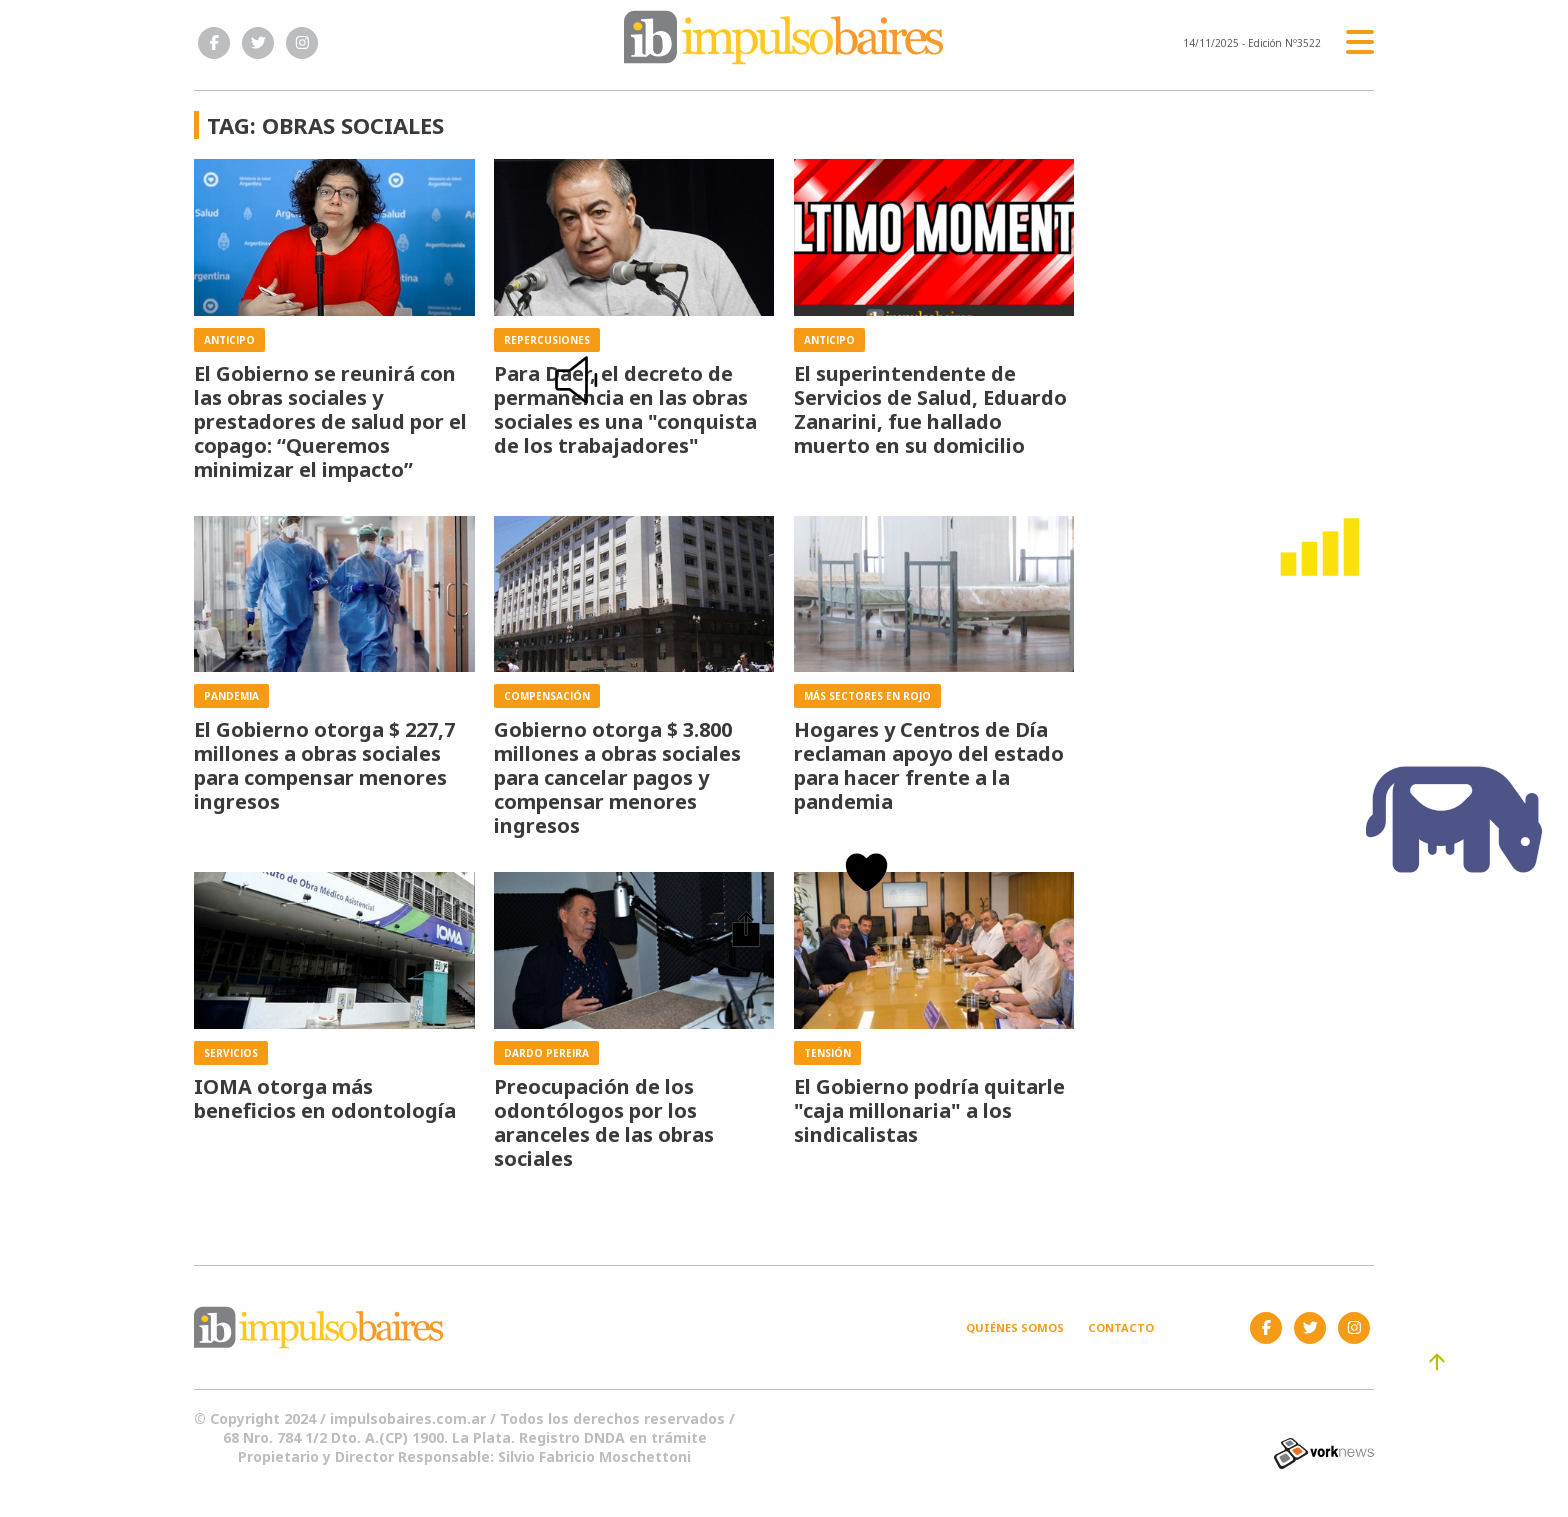 Image resolution: width=1568 pixels, height=1517 pixels. I want to click on add to favorites, so click(866, 872).